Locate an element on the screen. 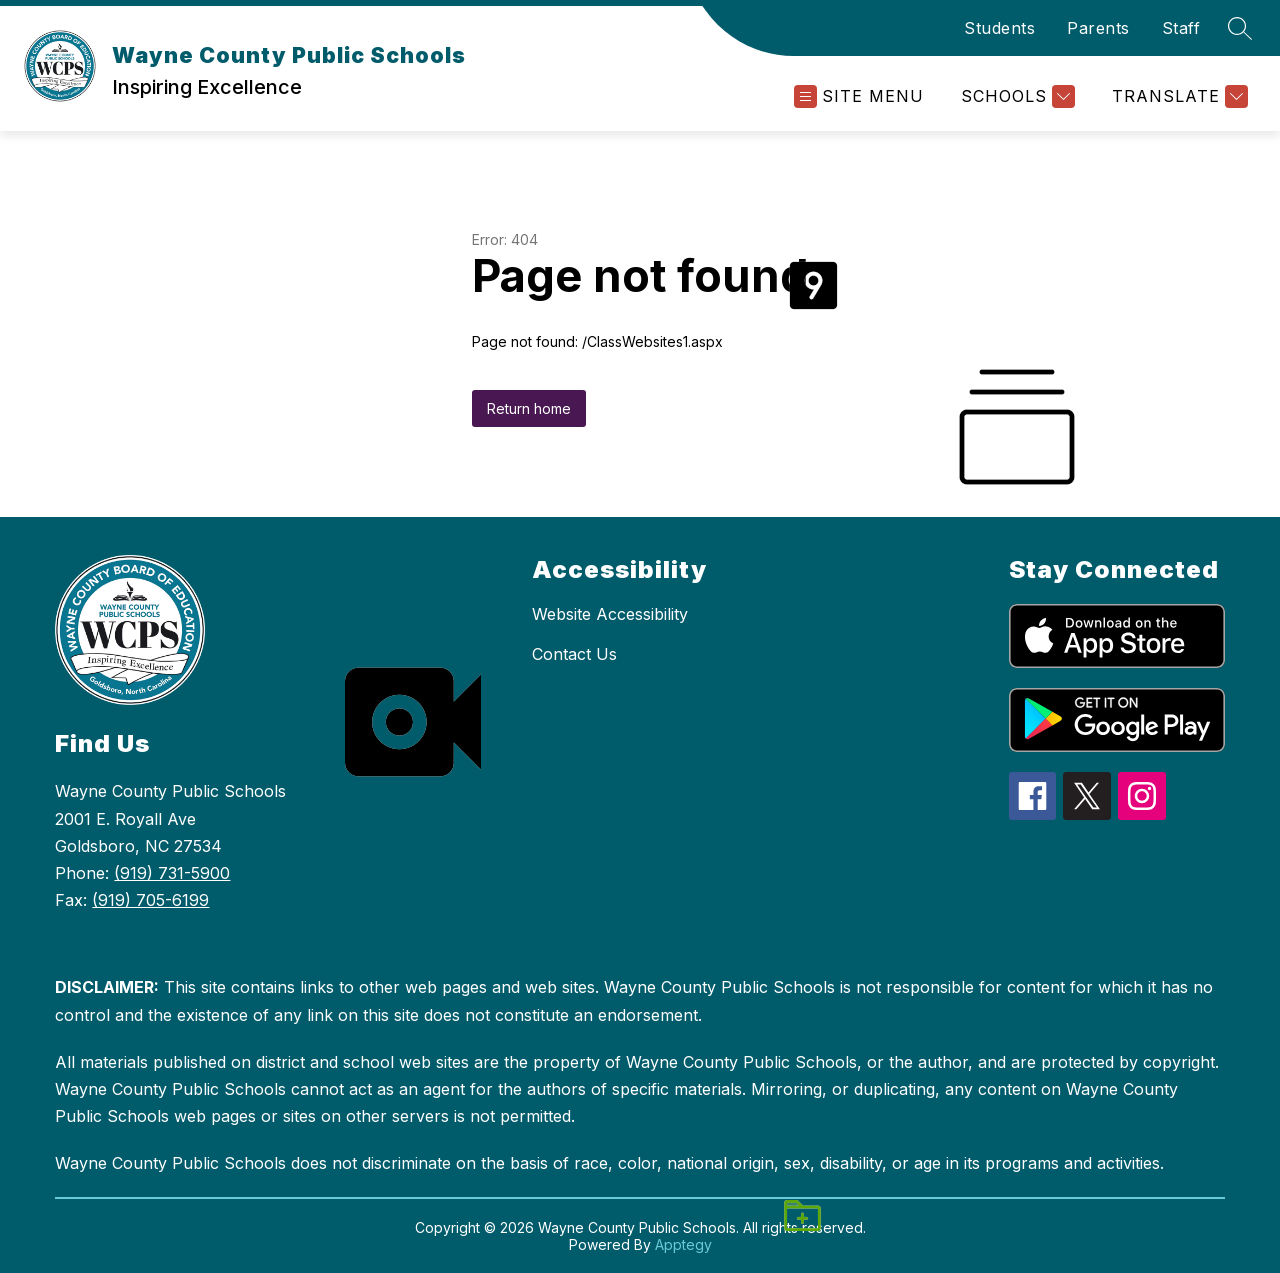 The image size is (1280, 1273). create a new folder is located at coordinates (802, 1215).